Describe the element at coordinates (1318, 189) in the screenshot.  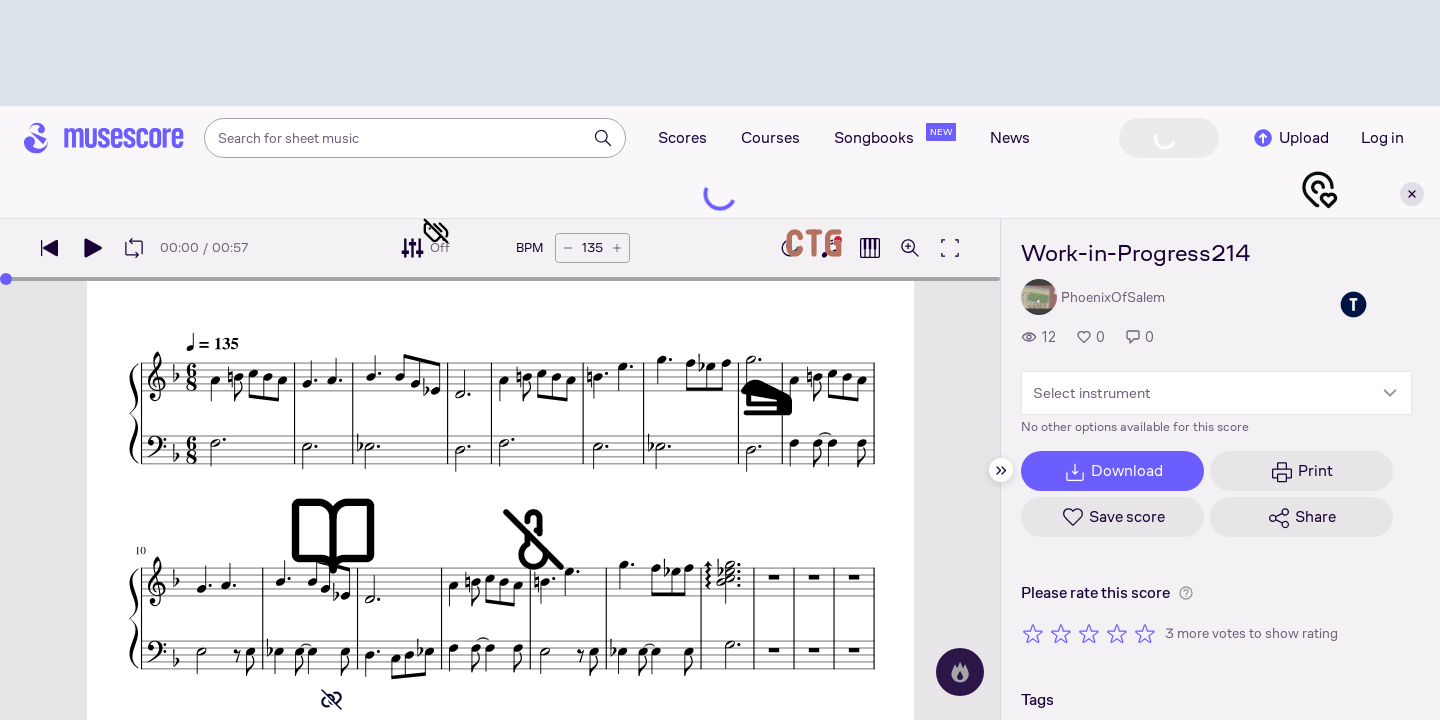
I see `save a location to favorites` at that location.